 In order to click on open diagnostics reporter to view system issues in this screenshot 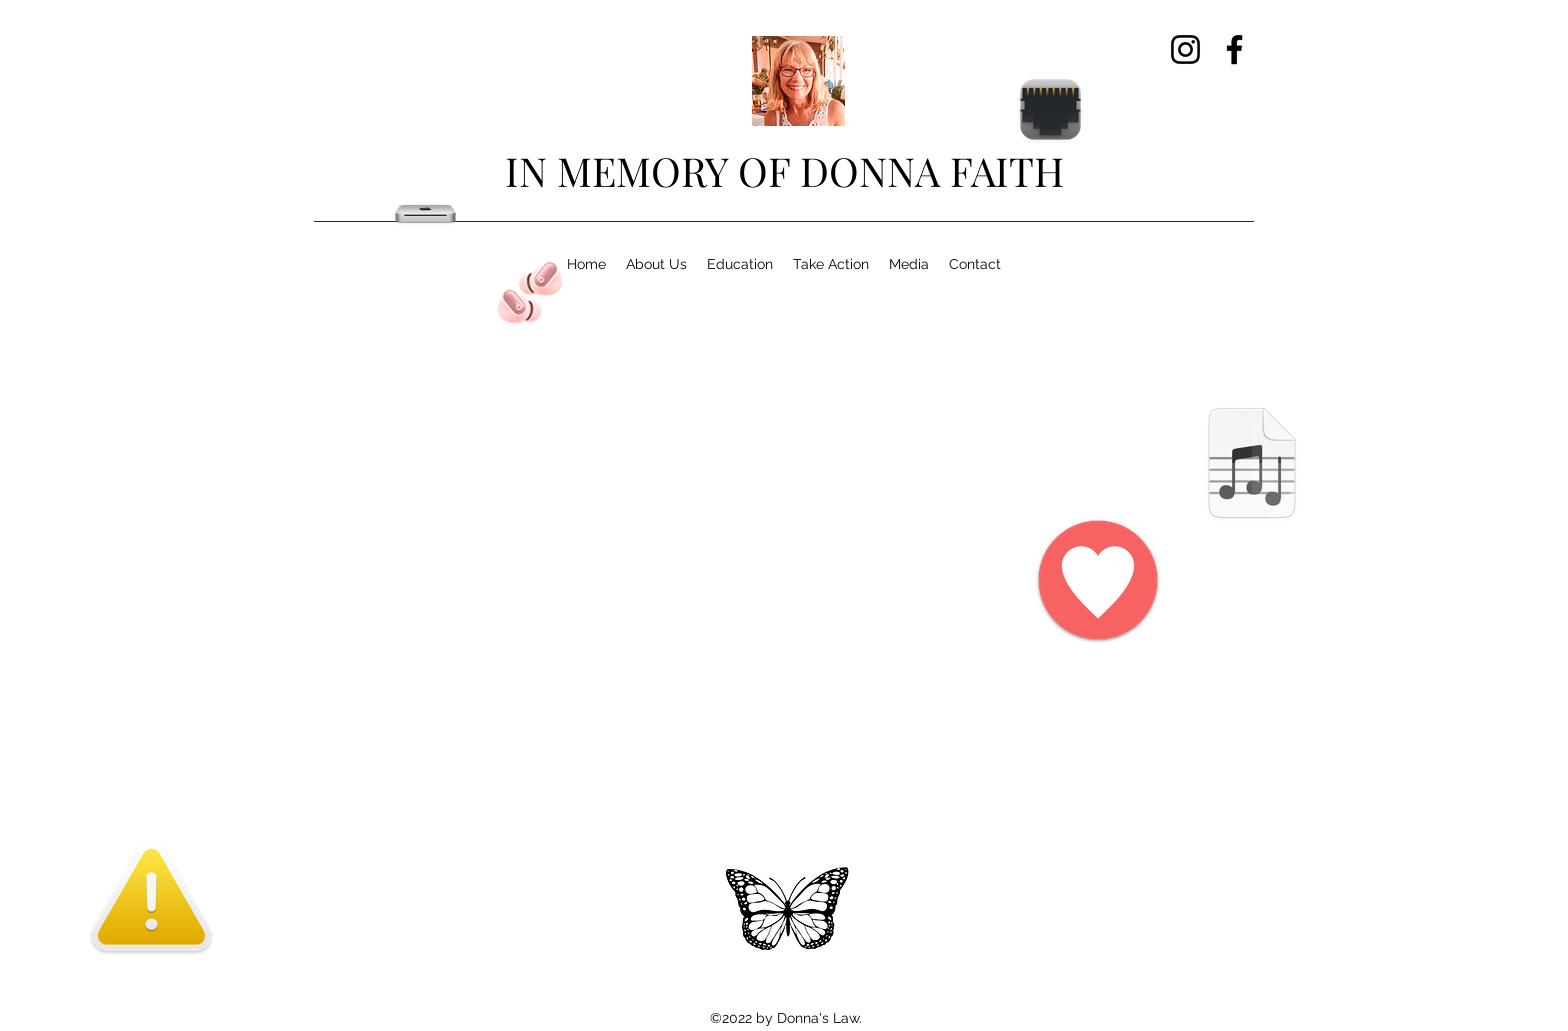, I will do `click(151, 896)`.